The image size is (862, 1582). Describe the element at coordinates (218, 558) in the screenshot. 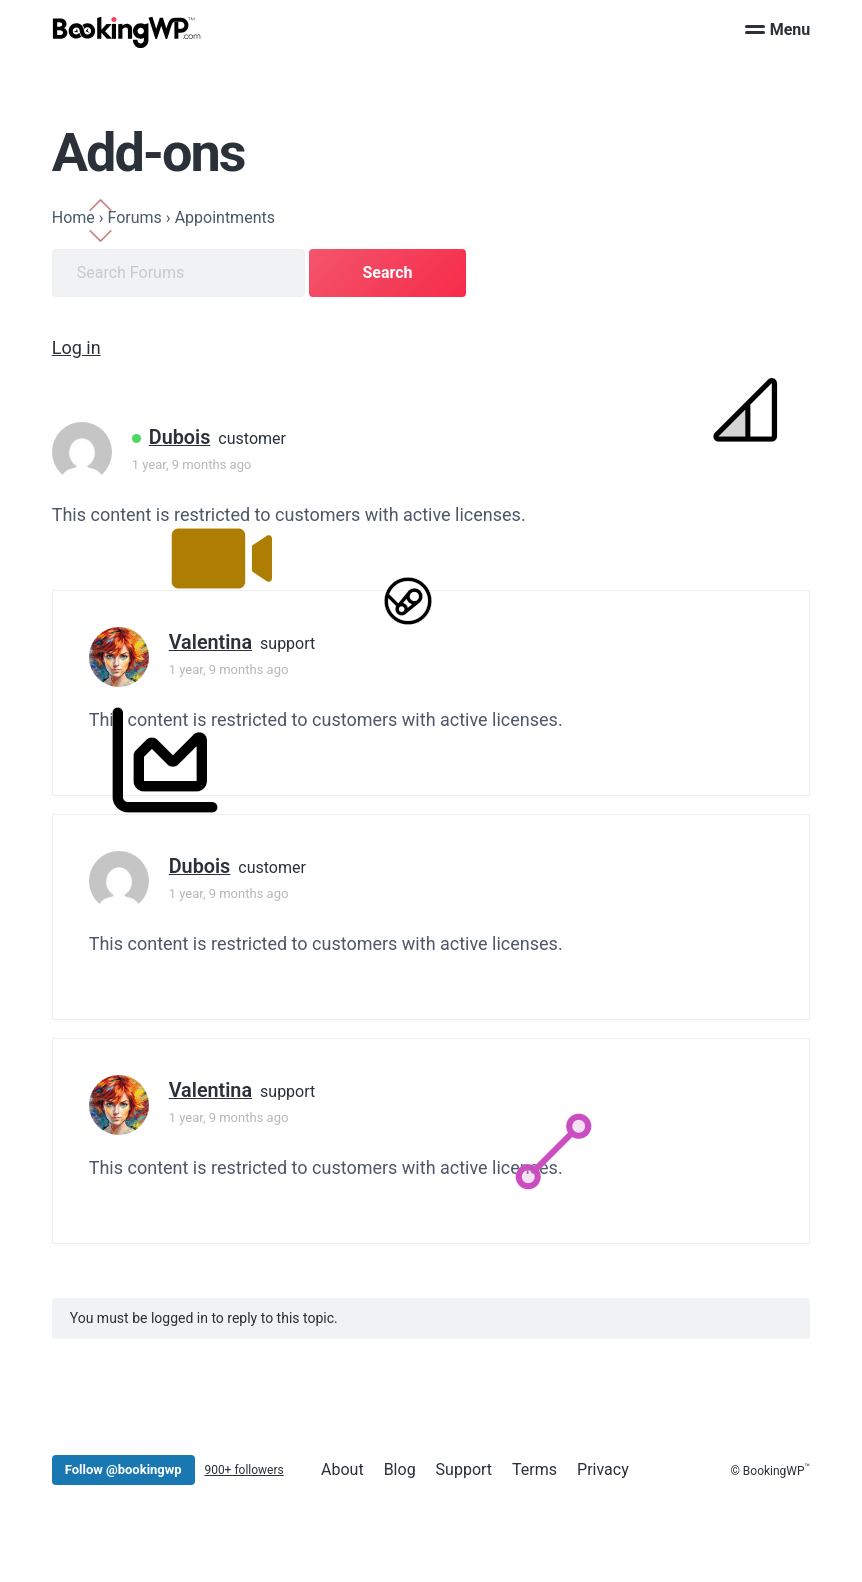

I see `start a video call` at that location.